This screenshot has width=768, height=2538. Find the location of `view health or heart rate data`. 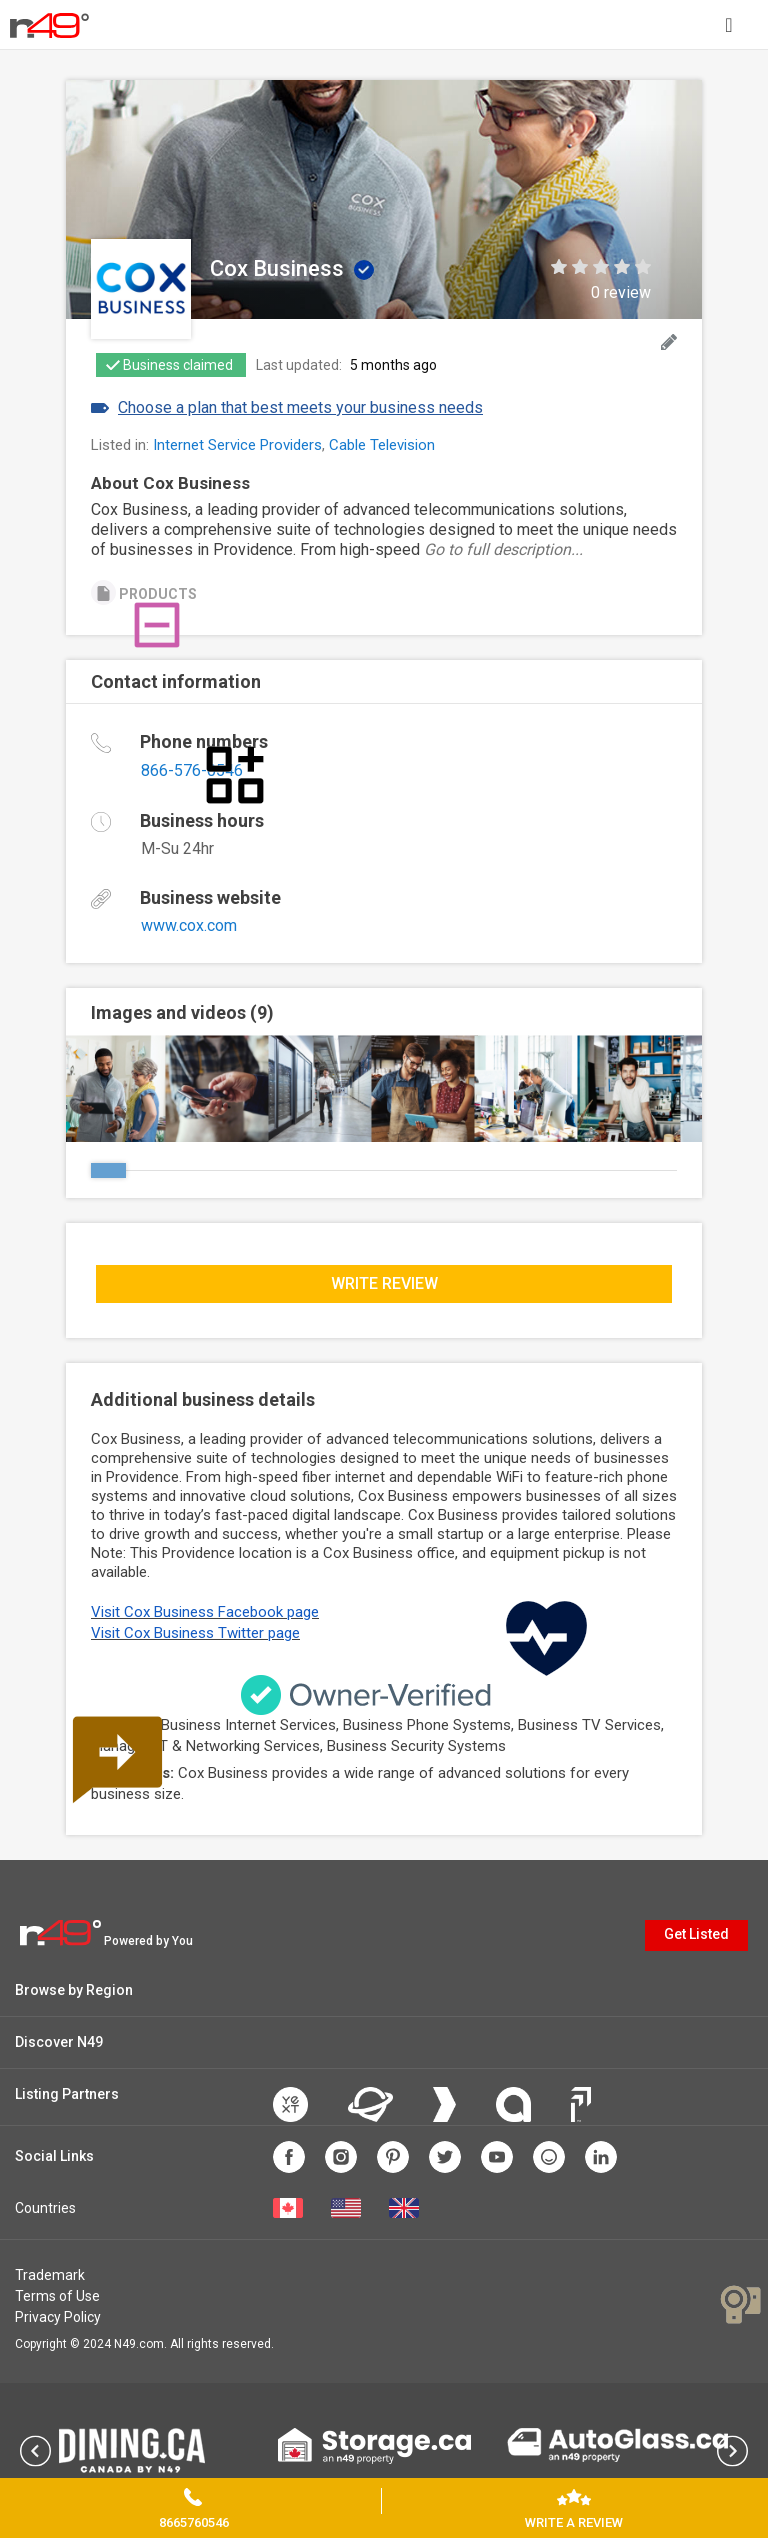

view health or heart rate data is located at coordinates (546, 1637).